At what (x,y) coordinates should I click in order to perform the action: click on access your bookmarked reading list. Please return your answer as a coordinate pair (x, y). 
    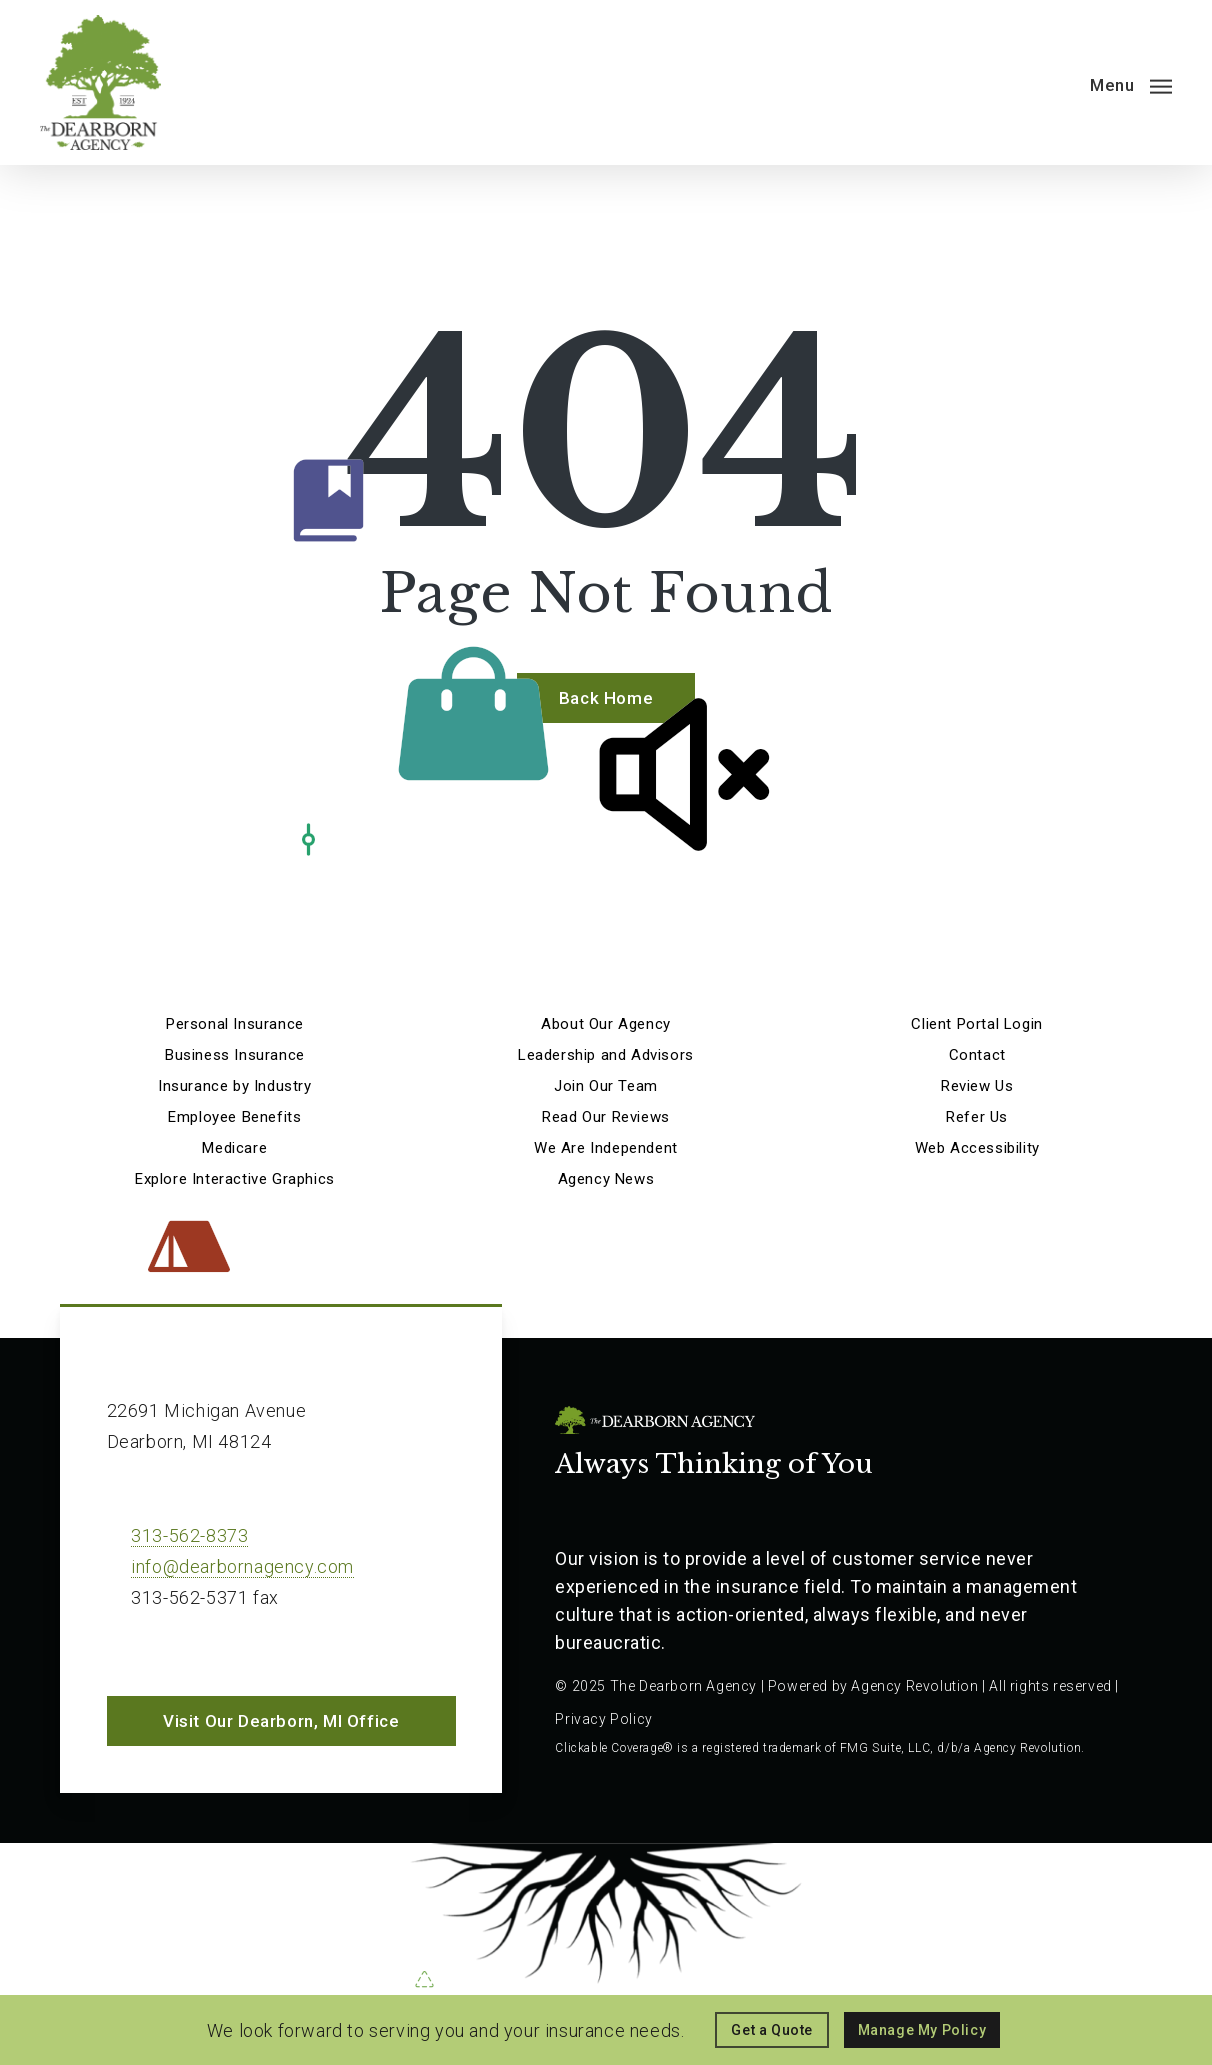
    Looking at the image, I should click on (328, 500).